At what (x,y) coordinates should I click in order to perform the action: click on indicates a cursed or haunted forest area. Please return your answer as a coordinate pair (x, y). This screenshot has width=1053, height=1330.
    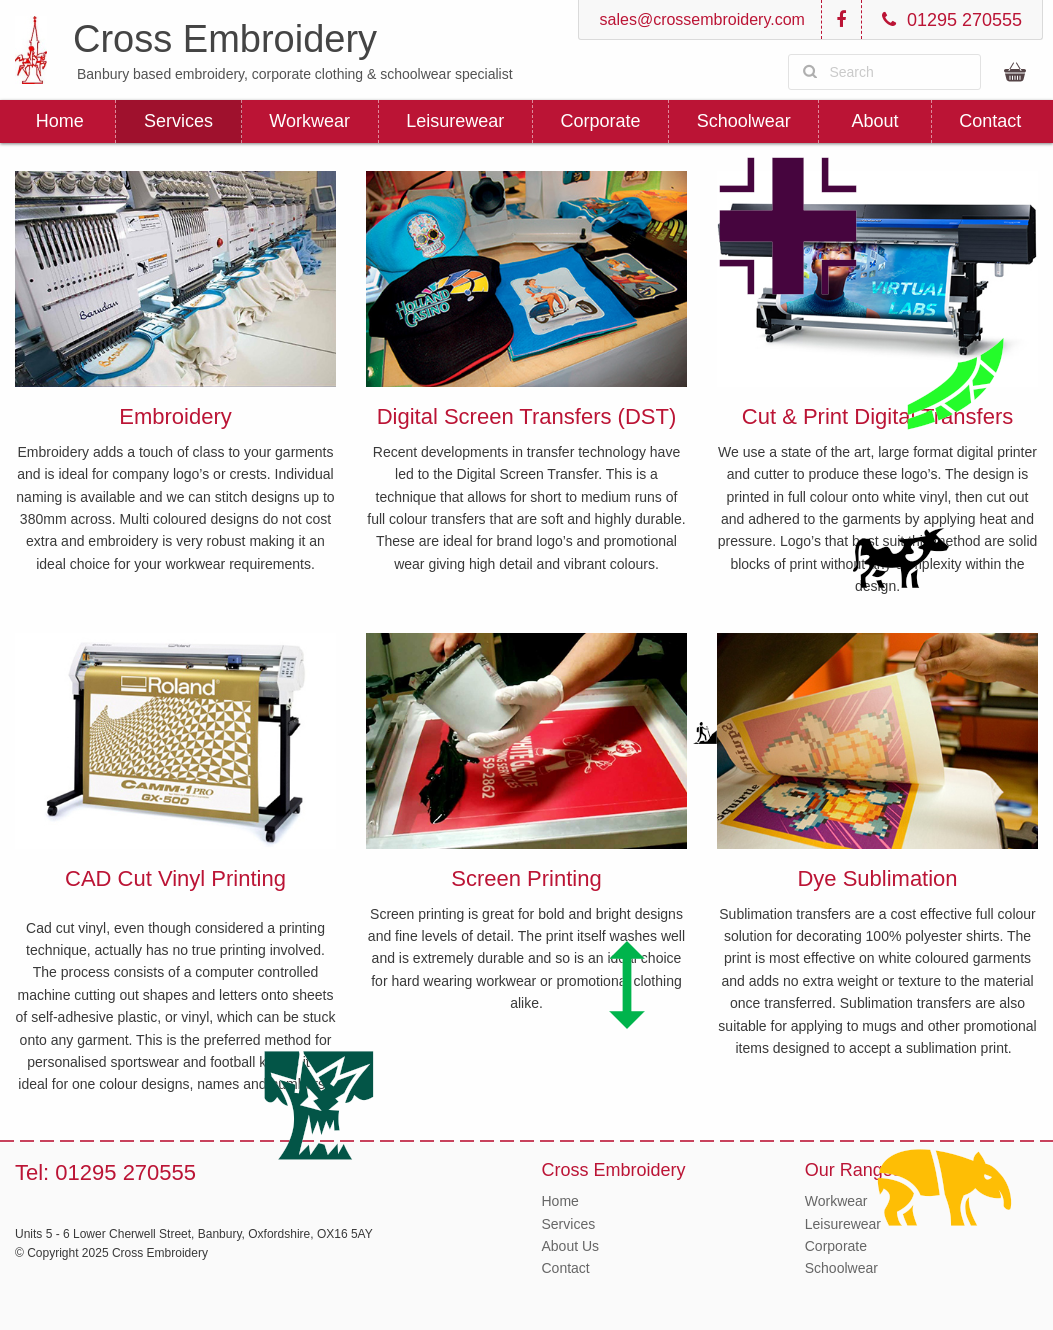
    Looking at the image, I should click on (318, 1105).